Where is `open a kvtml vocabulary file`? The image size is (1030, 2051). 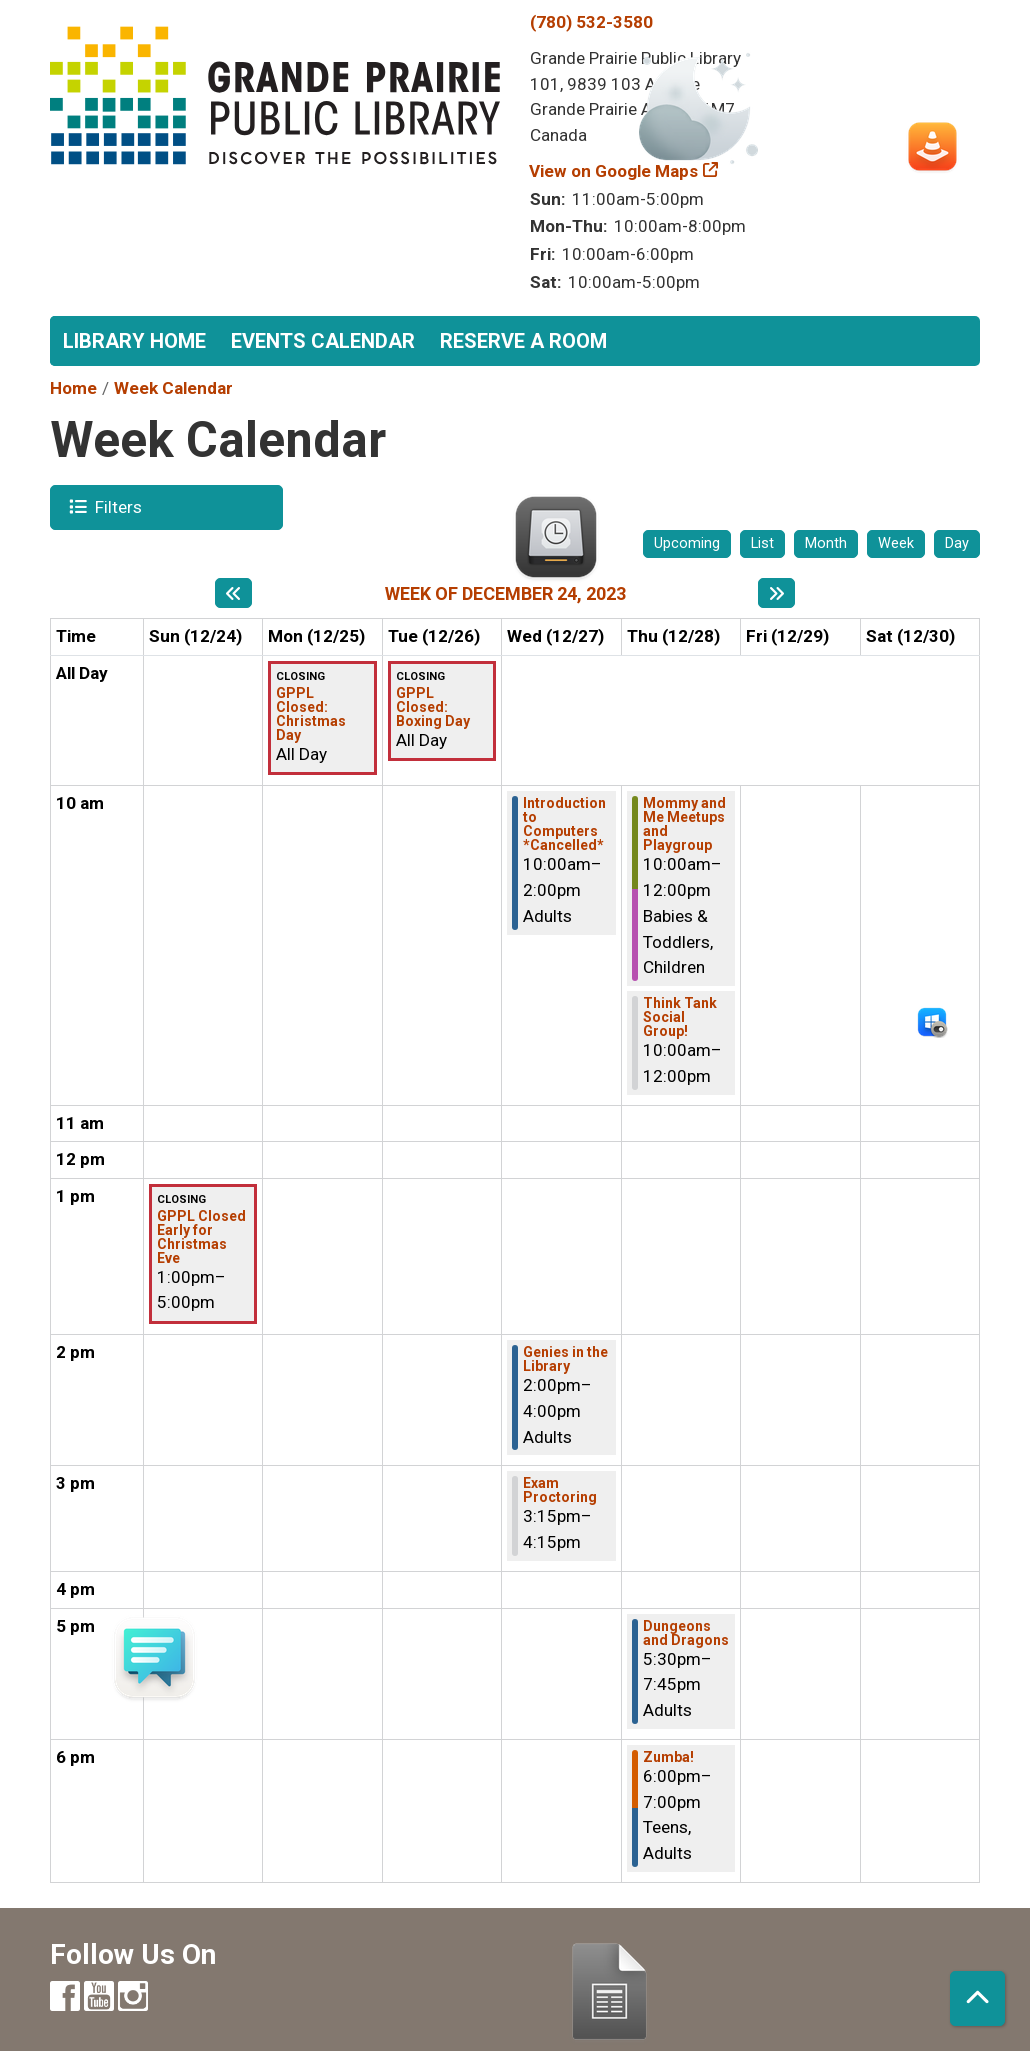
open a kvtml vocabulary file is located at coordinates (609, 1993).